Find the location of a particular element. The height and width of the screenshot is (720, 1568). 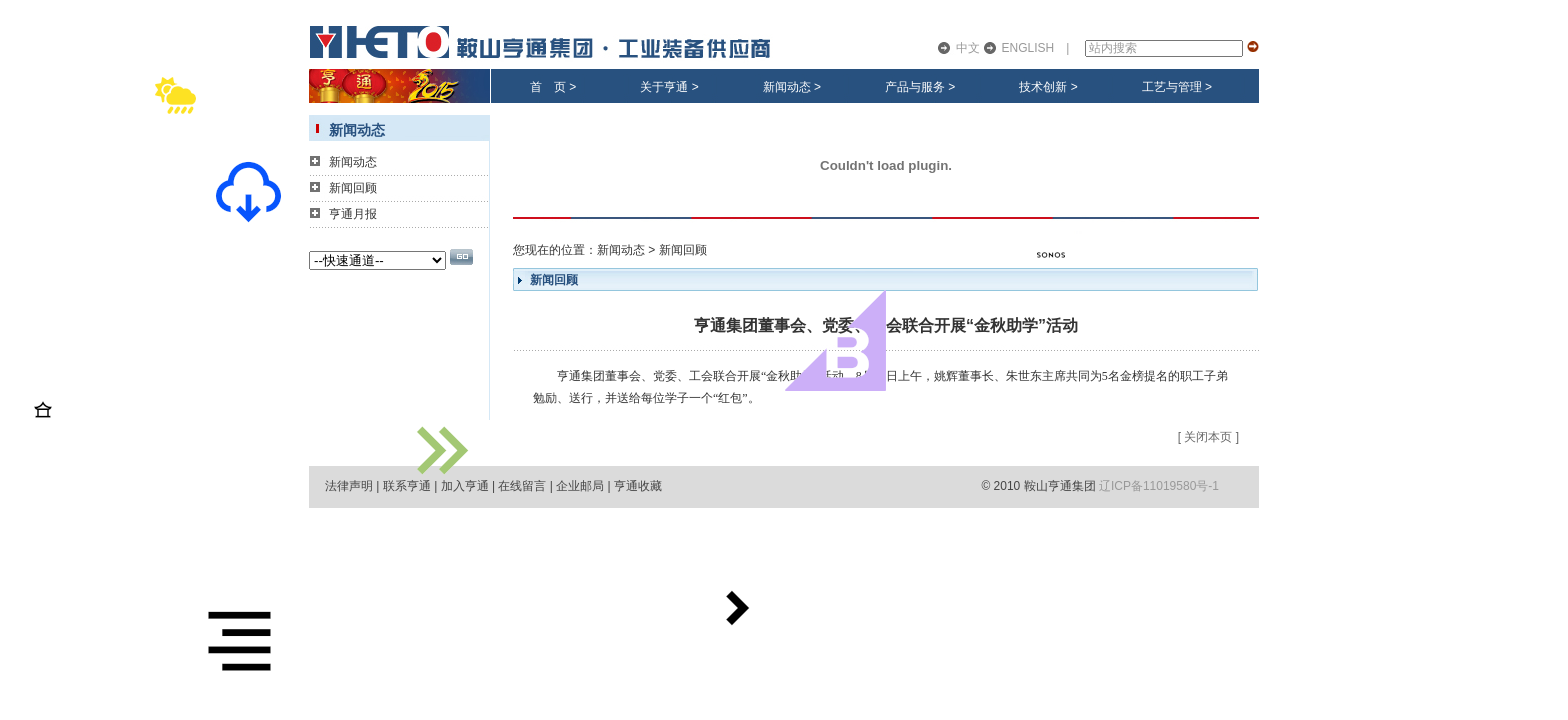

skip forward or advance to next item is located at coordinates (440, 450).